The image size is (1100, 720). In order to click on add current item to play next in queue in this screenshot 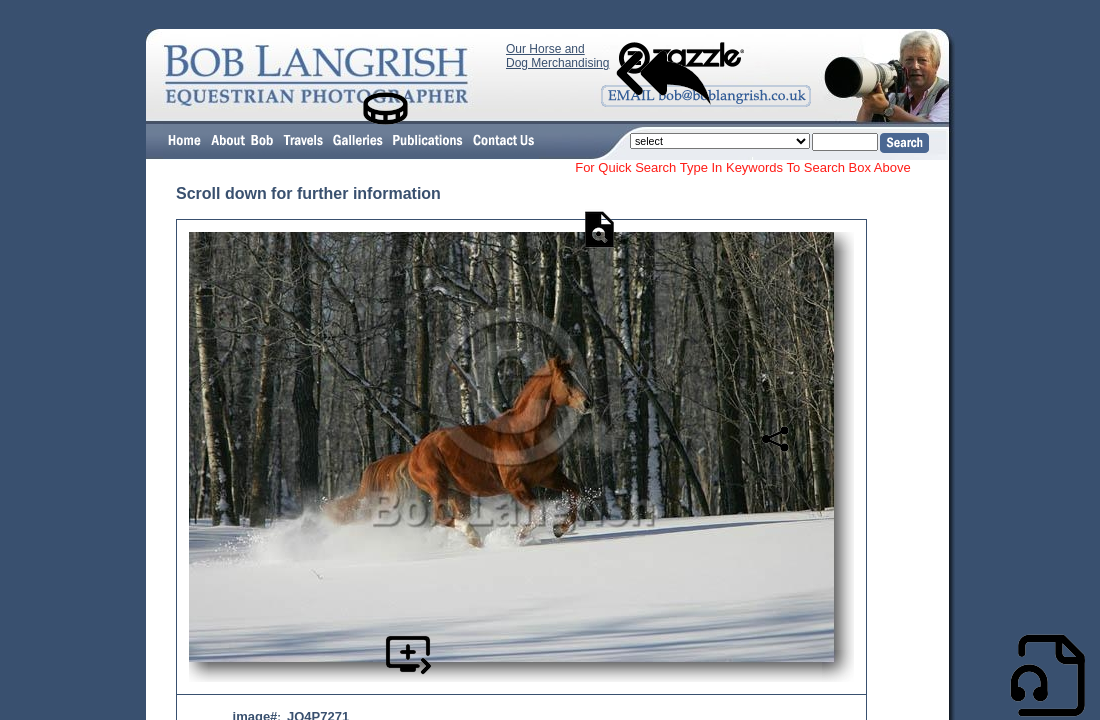, I will do `click(408, 654)`.